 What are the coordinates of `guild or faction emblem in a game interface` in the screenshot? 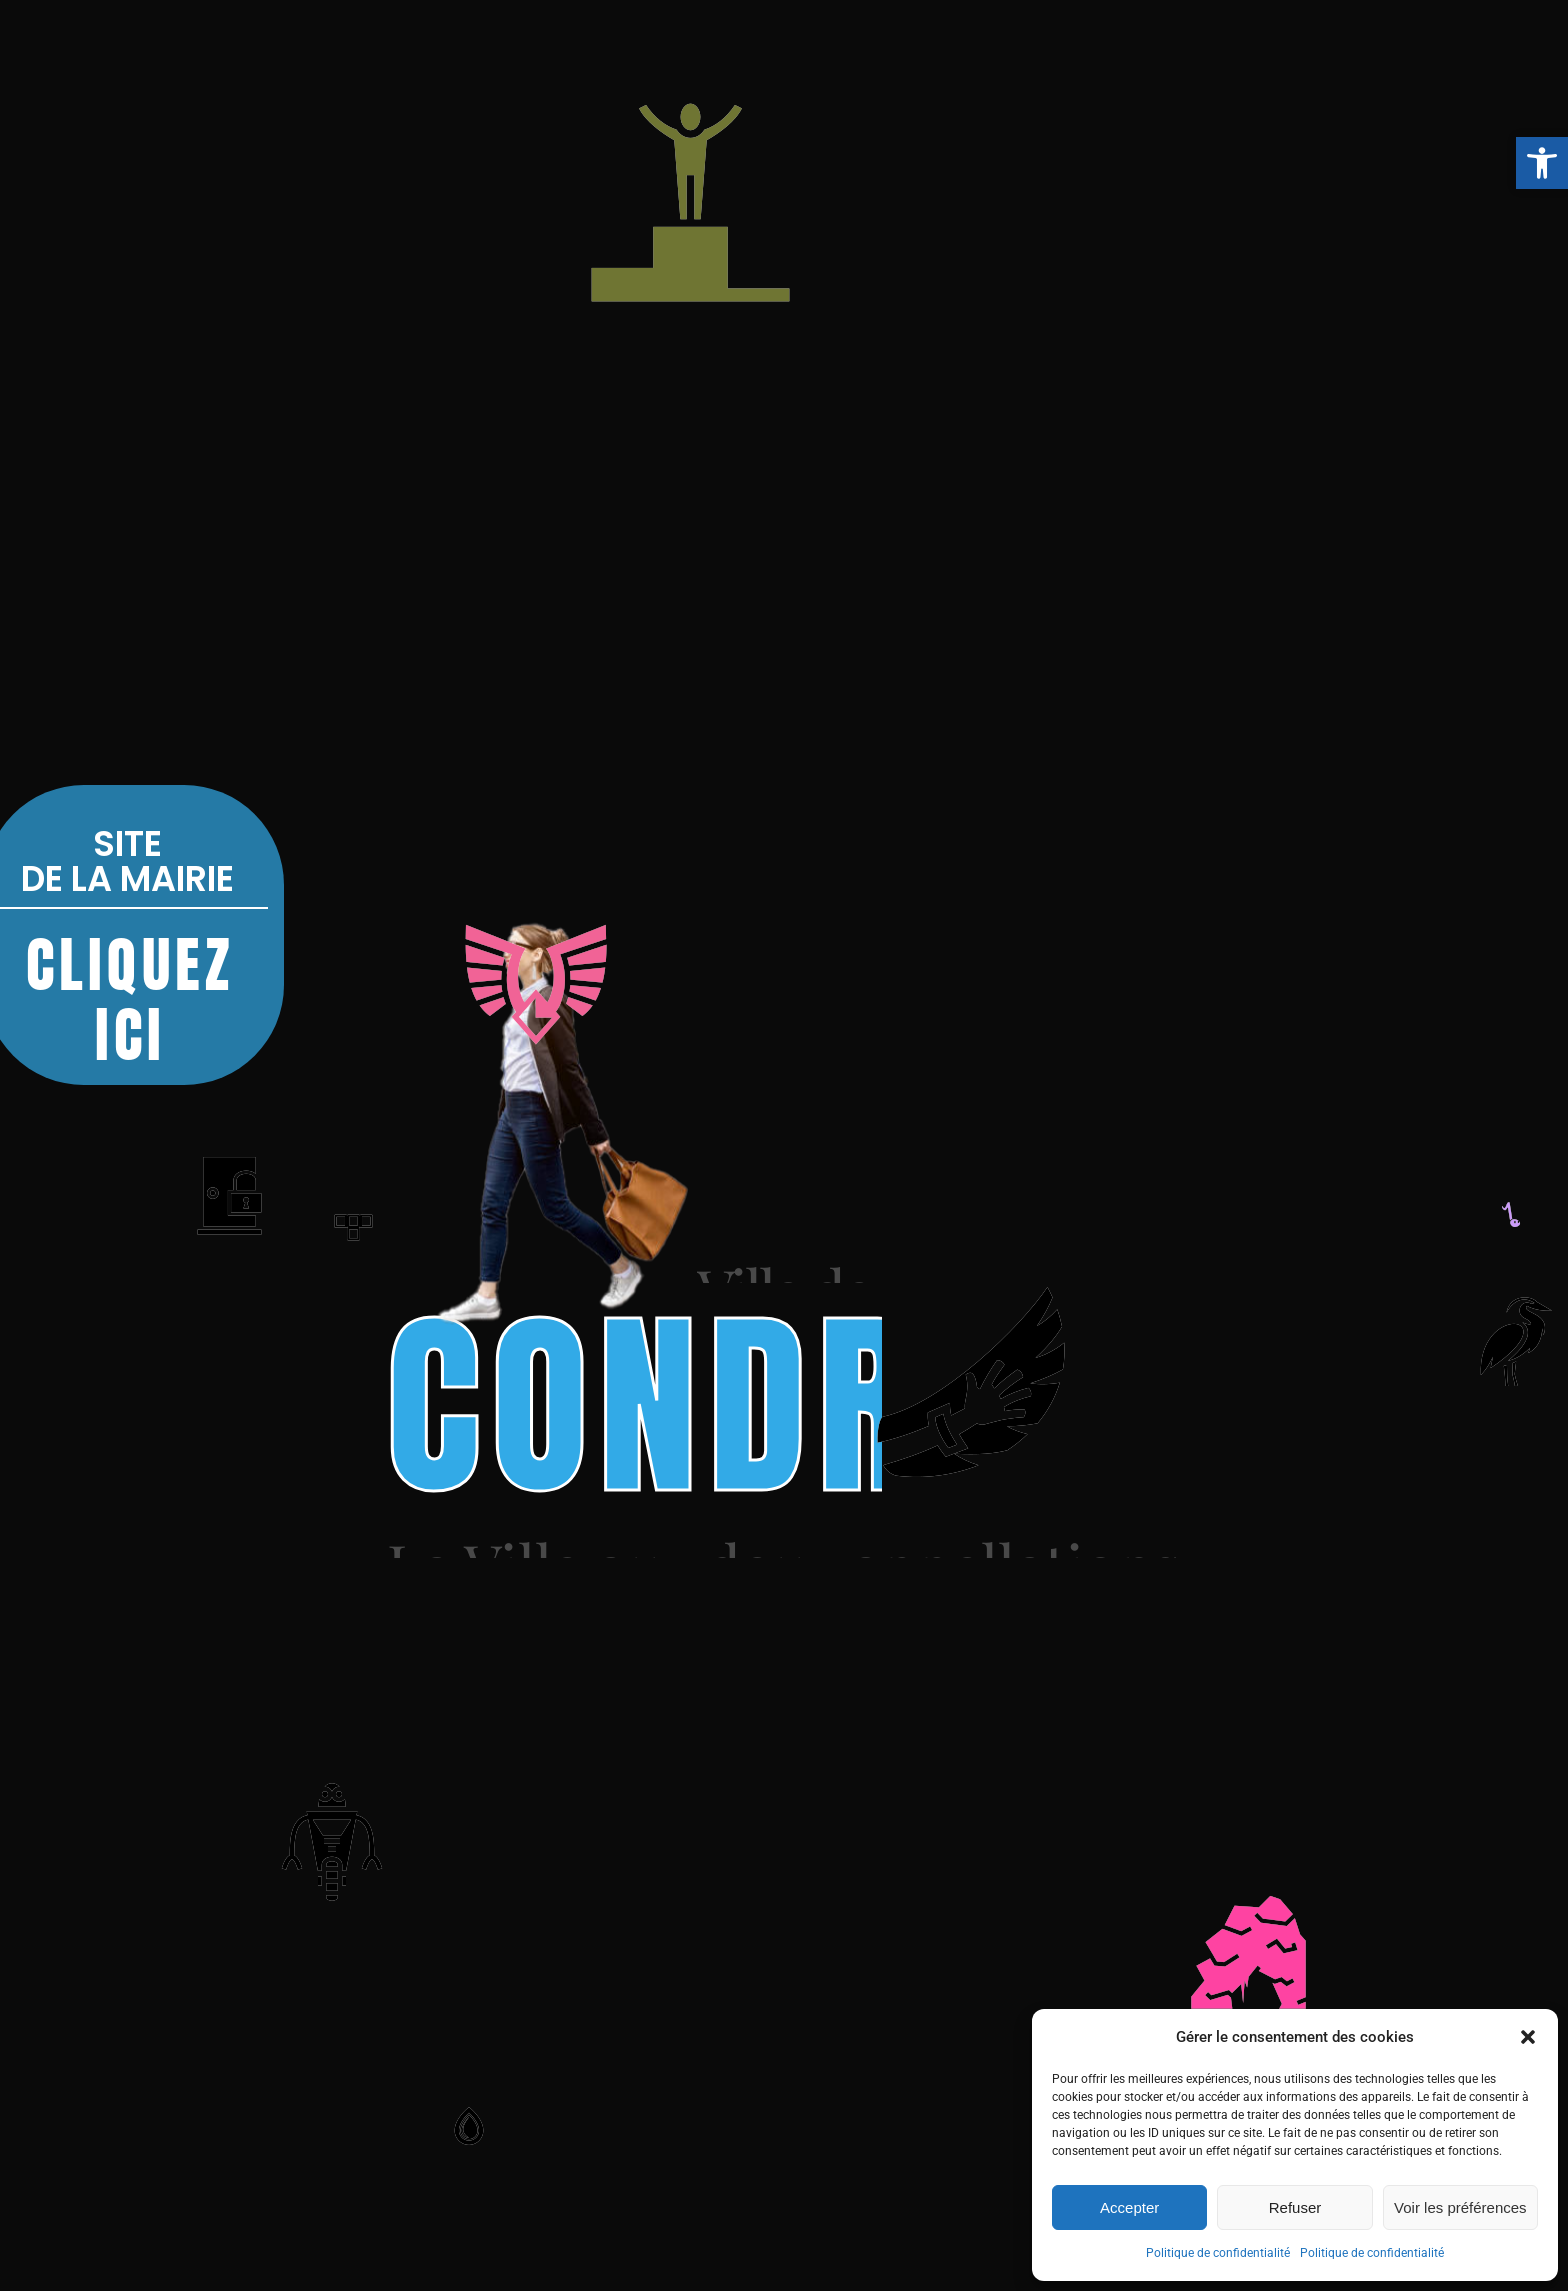 It's located at (536, 975).